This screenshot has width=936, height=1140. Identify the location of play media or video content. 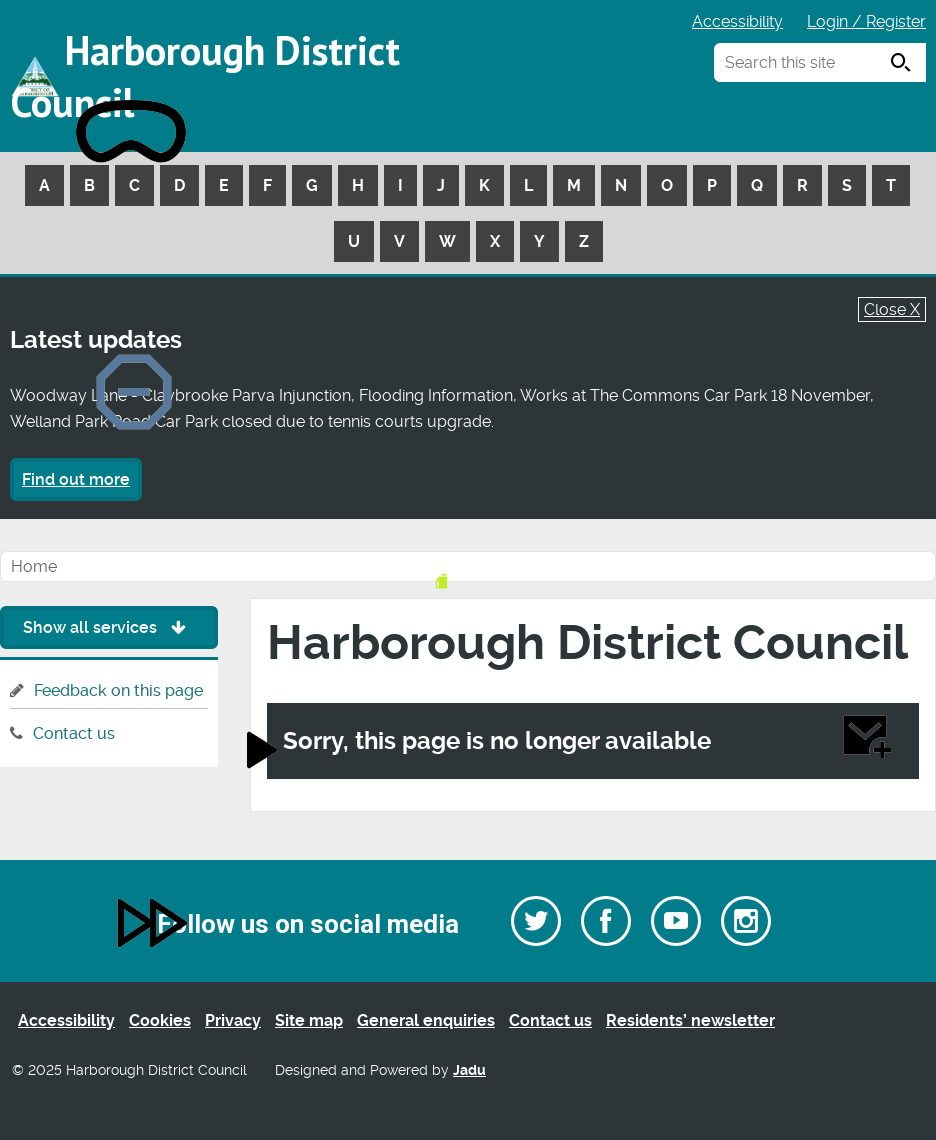
(259, 750).